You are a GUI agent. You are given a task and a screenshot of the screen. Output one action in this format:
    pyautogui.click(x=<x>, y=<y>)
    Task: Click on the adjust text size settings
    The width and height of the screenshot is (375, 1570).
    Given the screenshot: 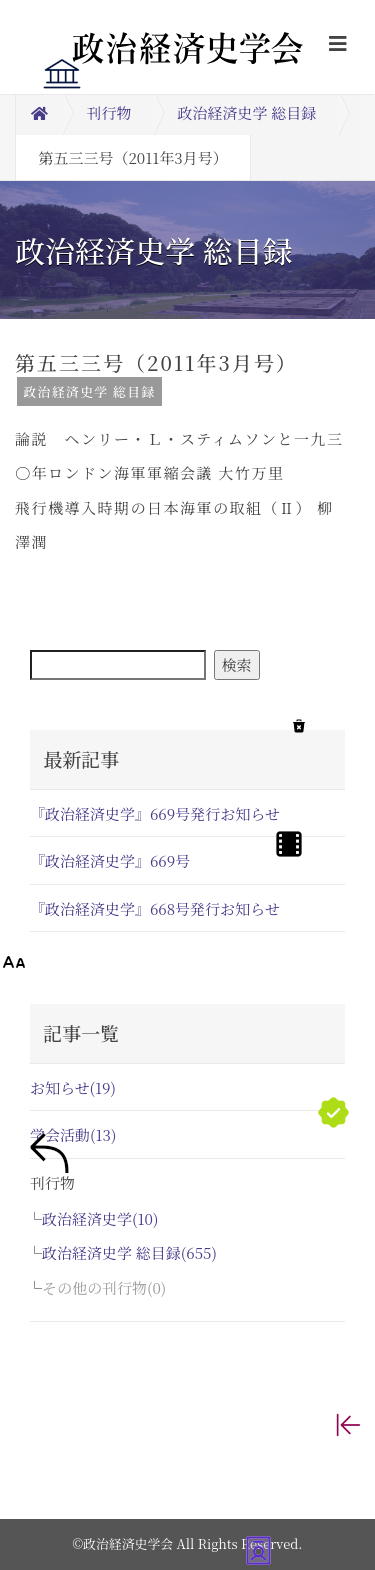 What is the action you would take?
    pyautogui.click(x=14, y=963)
    